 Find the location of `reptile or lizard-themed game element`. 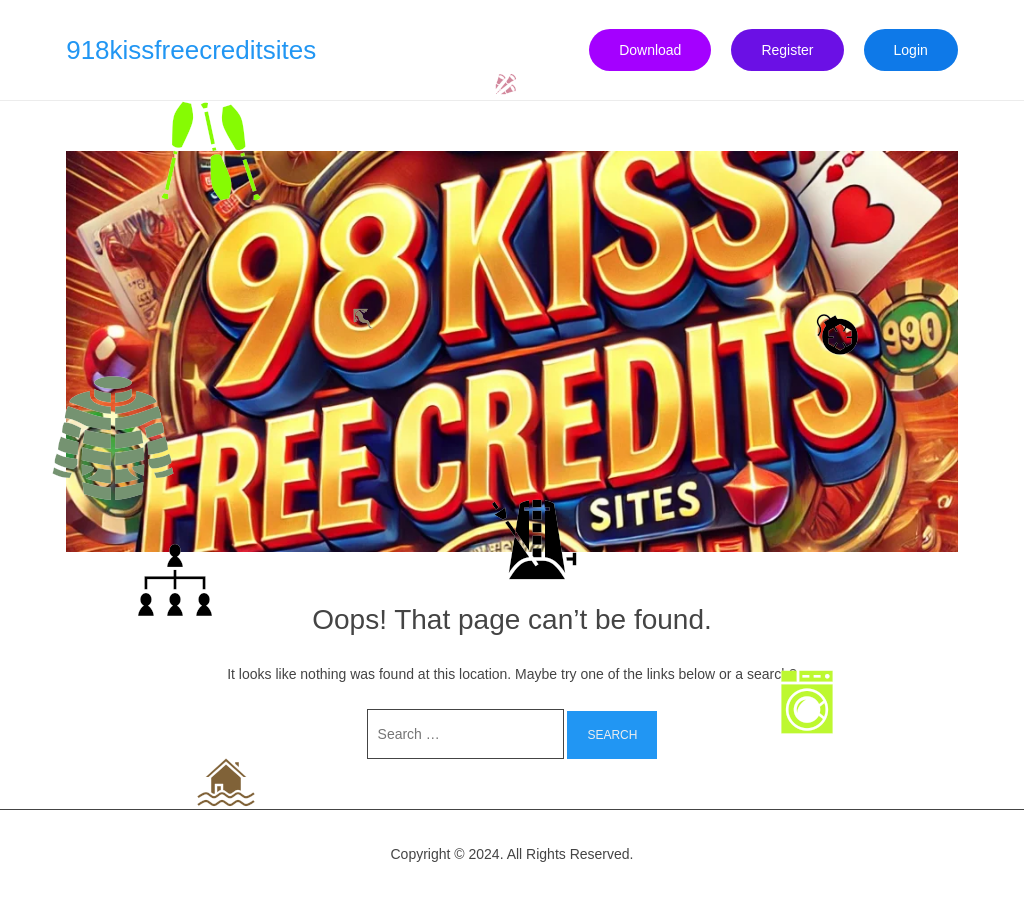

reptile or lizard-themed game element is located at coordinates (363, 318).